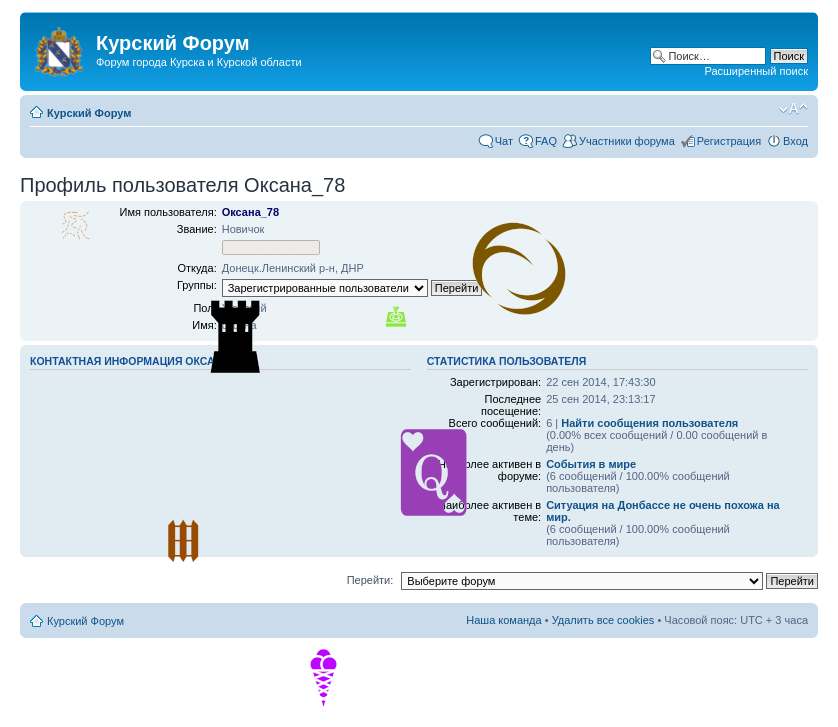  What do you see at coordinates (433, 472) in the screenshot?
I see `queen of hearts playing card` at bounding box center [433, 472].